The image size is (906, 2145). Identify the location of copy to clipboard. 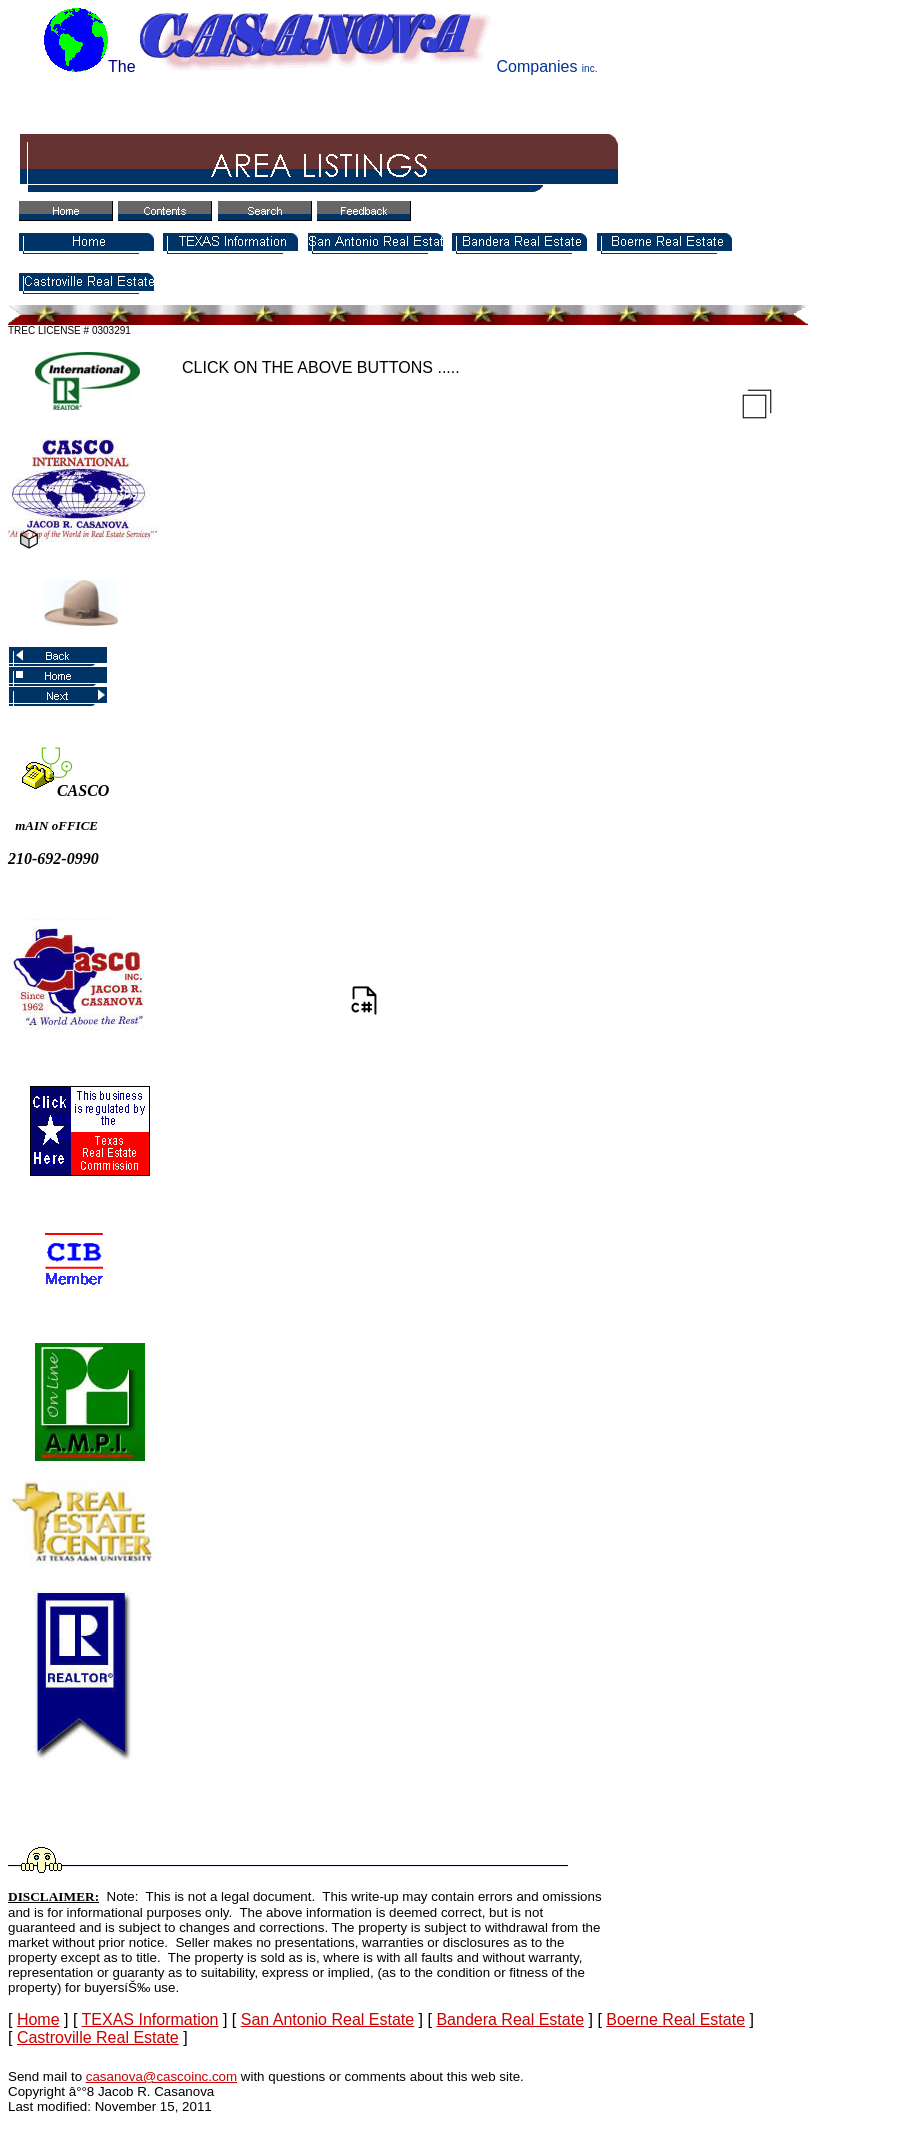
(757, 404).